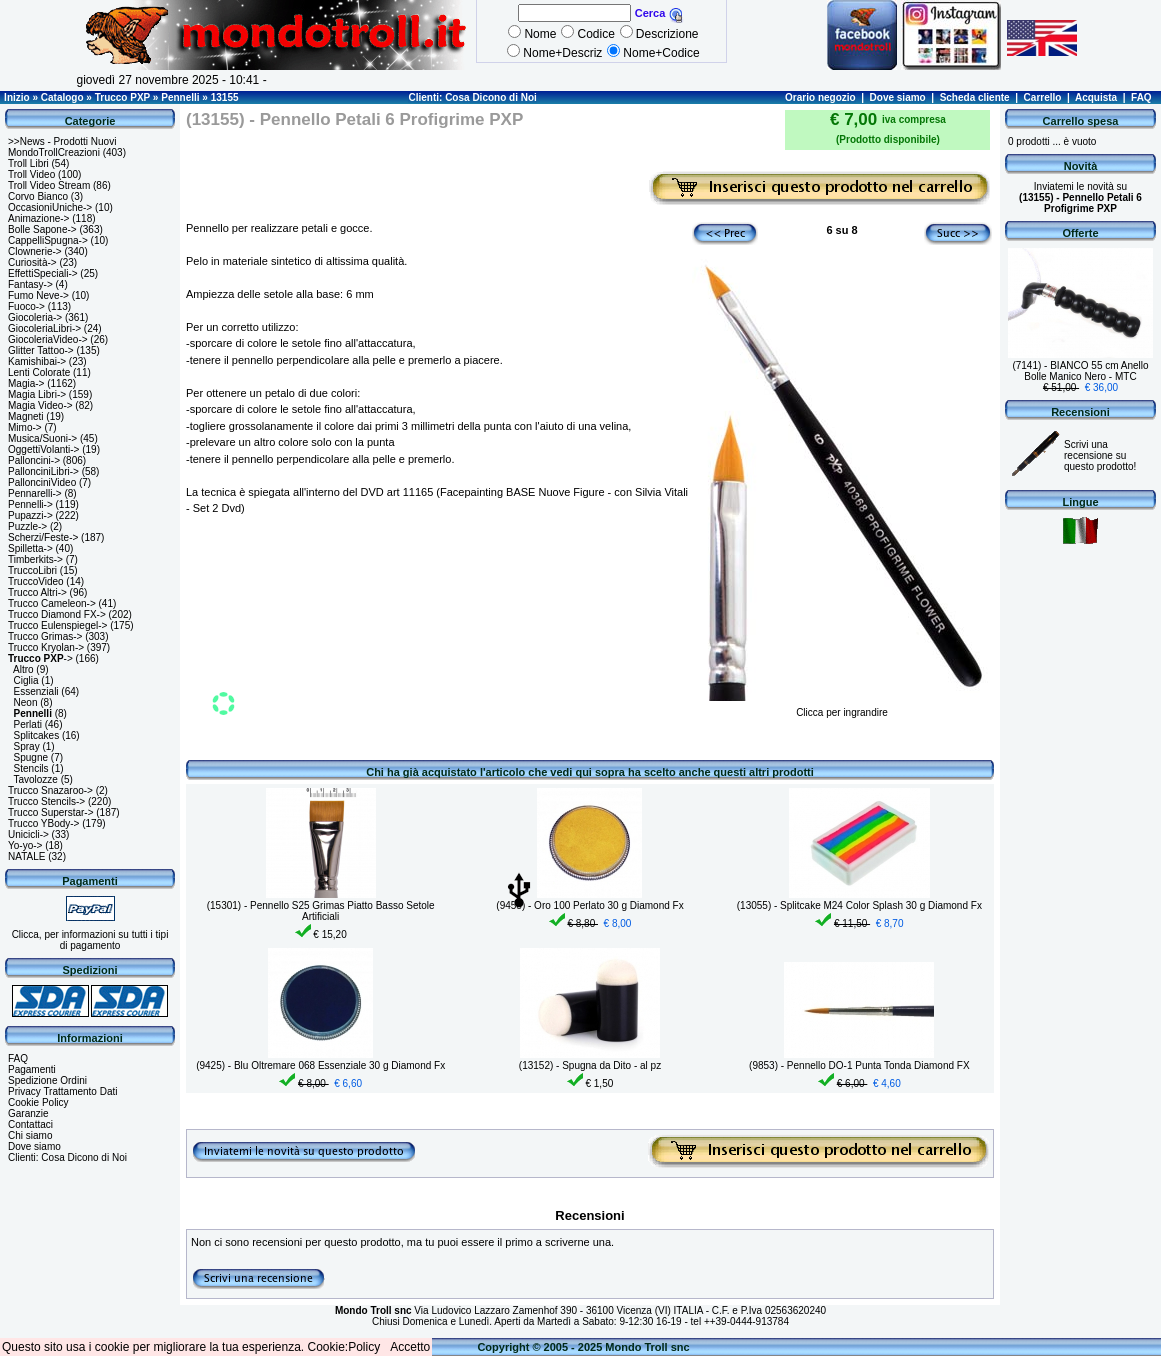 The image size is (1161, 1356). I want to click on indicates USB connection available, so click(519, 890).